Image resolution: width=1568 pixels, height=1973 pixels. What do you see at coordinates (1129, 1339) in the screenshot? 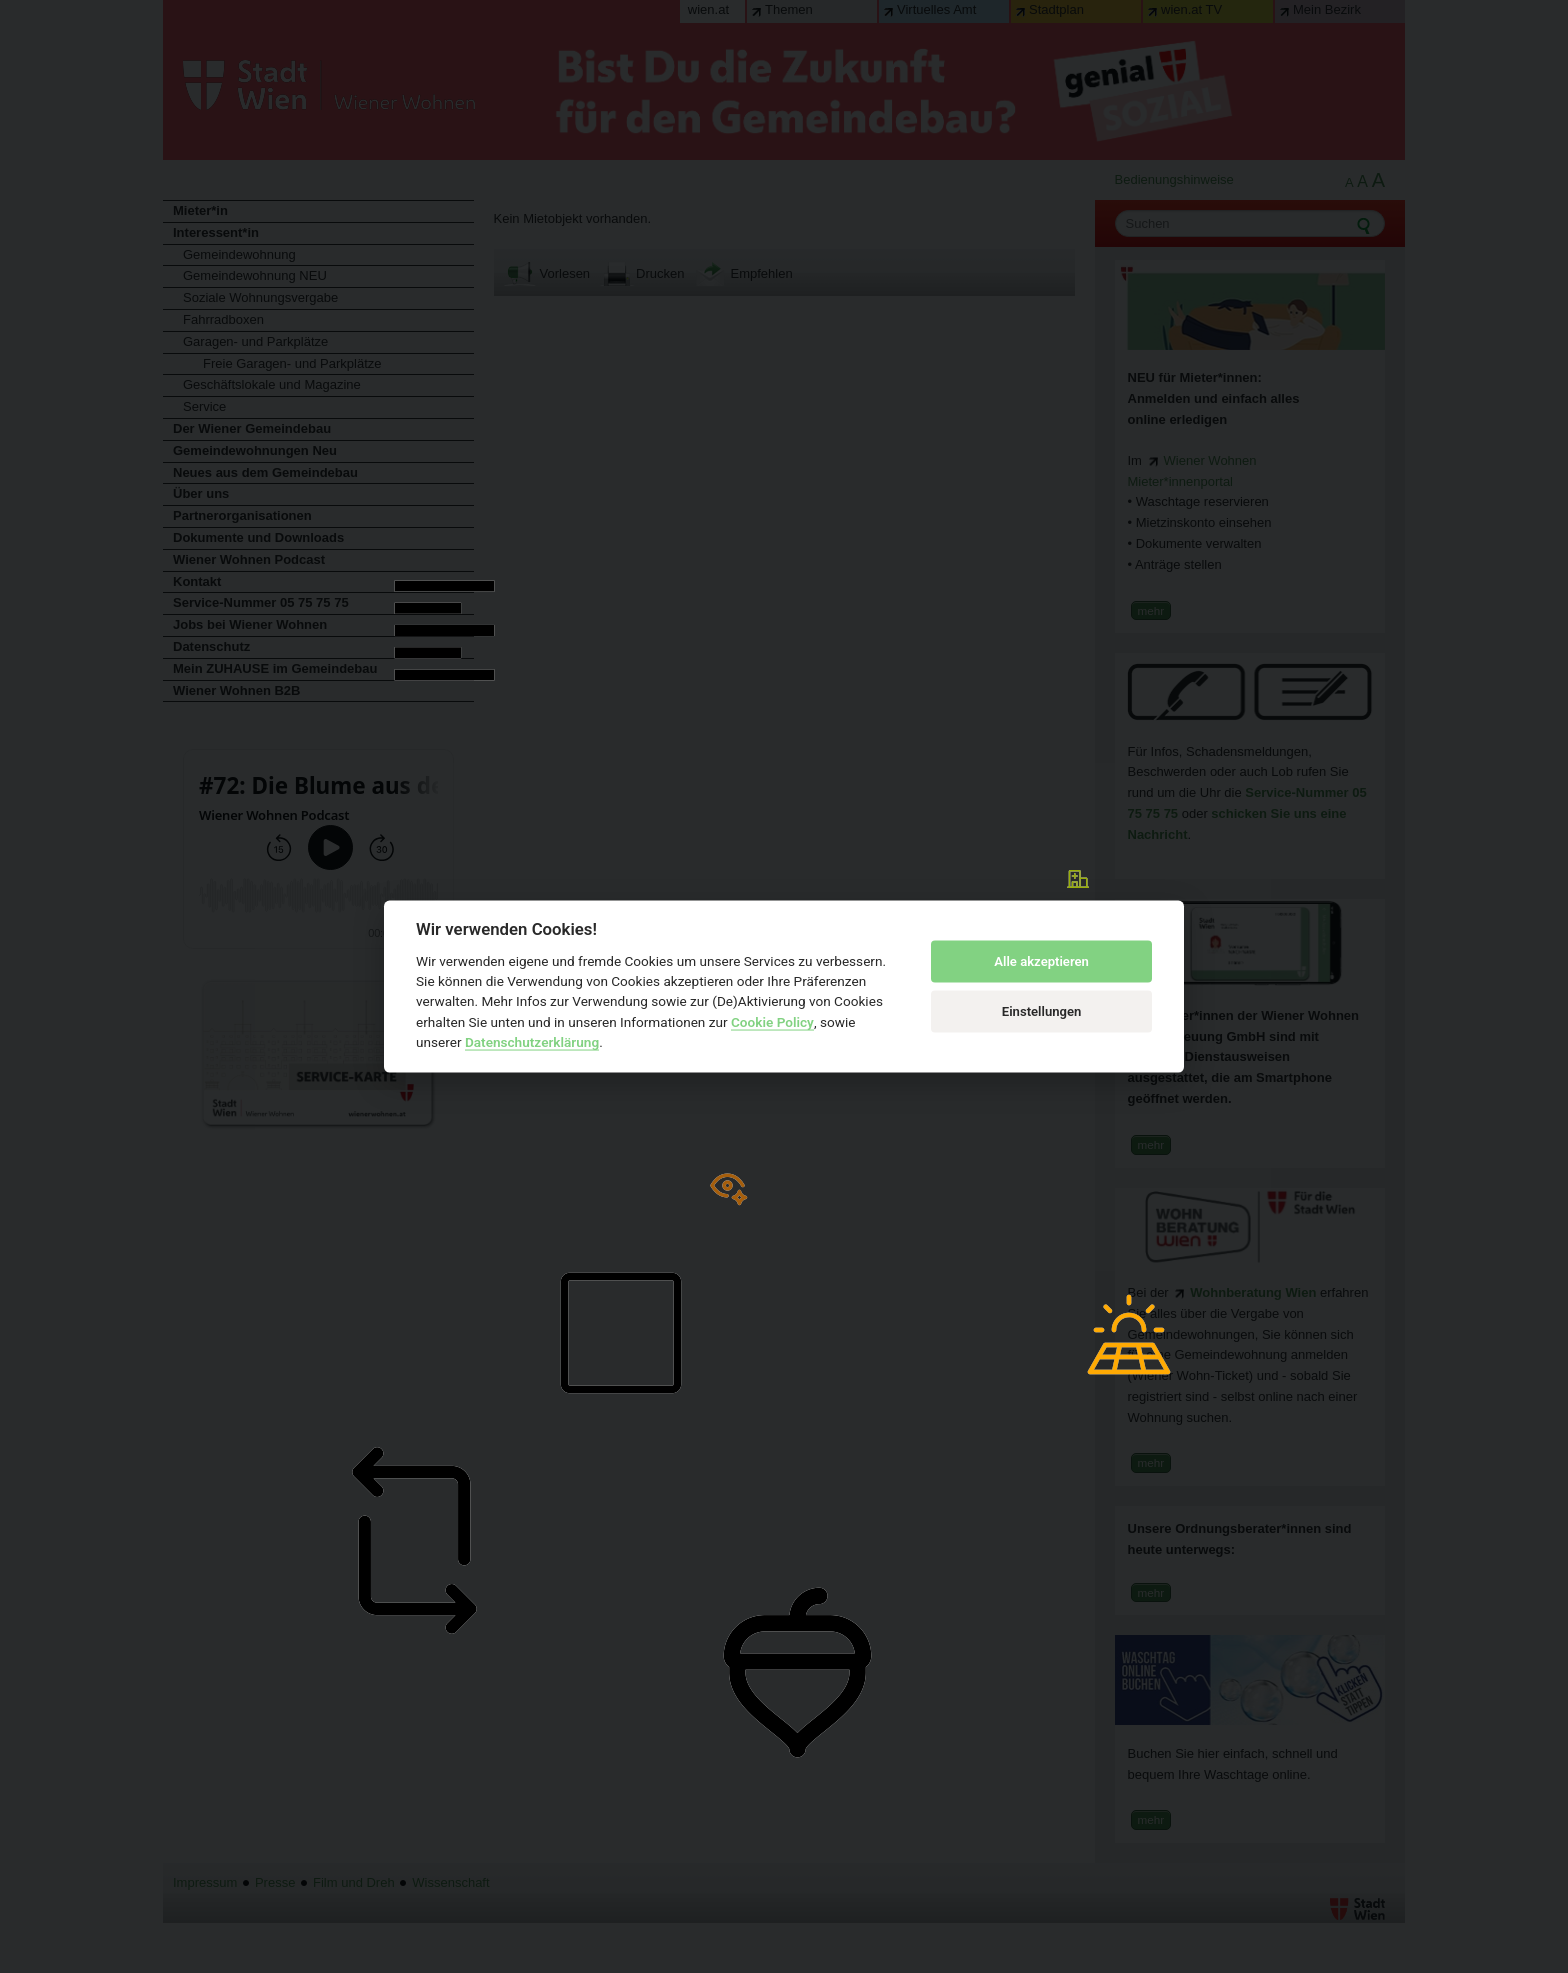
I see `view solar energy status` at bounding box center [1129, 1339].